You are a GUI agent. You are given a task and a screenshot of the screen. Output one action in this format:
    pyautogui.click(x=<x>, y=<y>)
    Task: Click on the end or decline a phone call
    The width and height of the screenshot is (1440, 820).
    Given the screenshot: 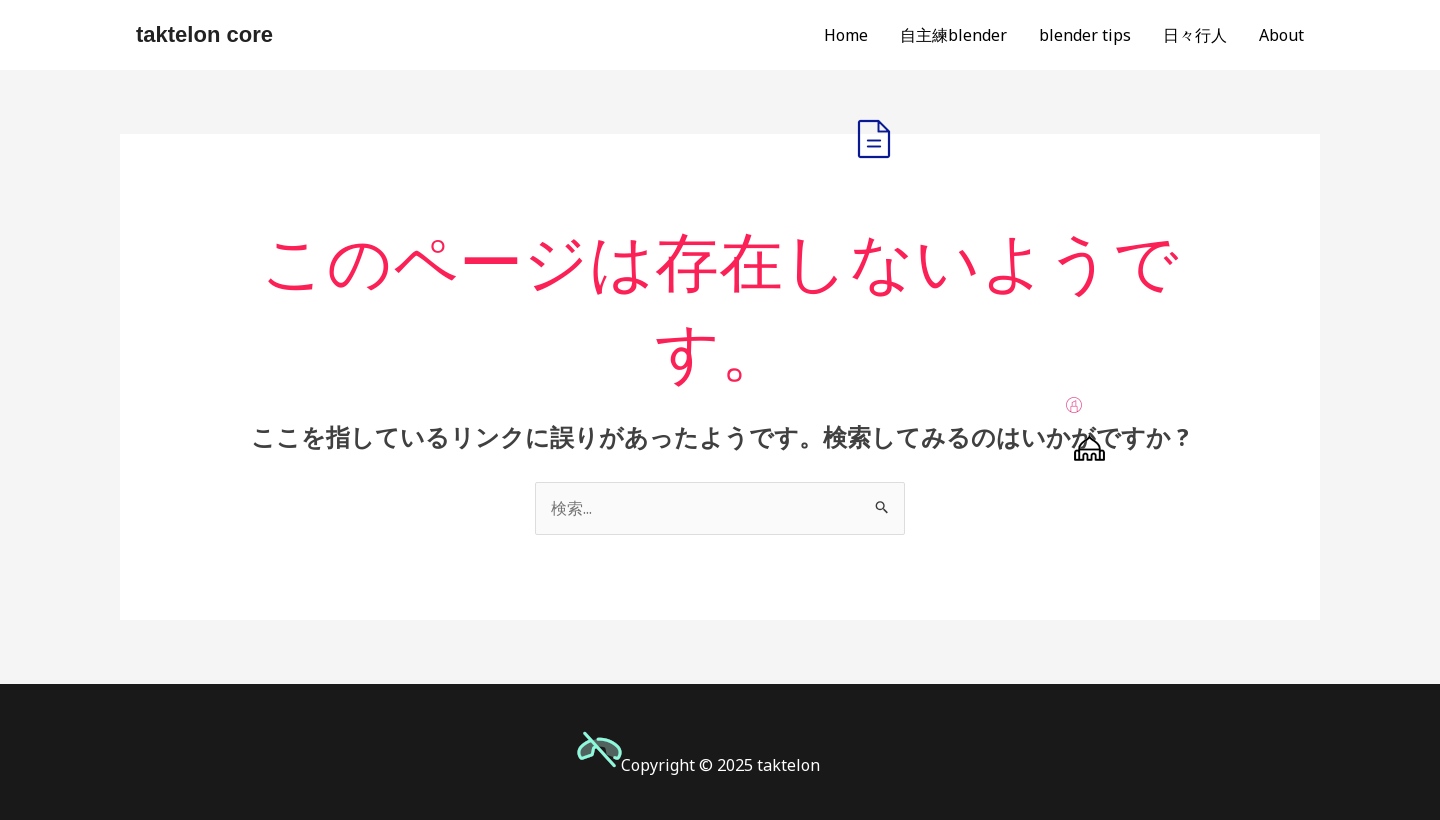 What is the action you would take?
    pyautogui.click(x=599, y=749)
    